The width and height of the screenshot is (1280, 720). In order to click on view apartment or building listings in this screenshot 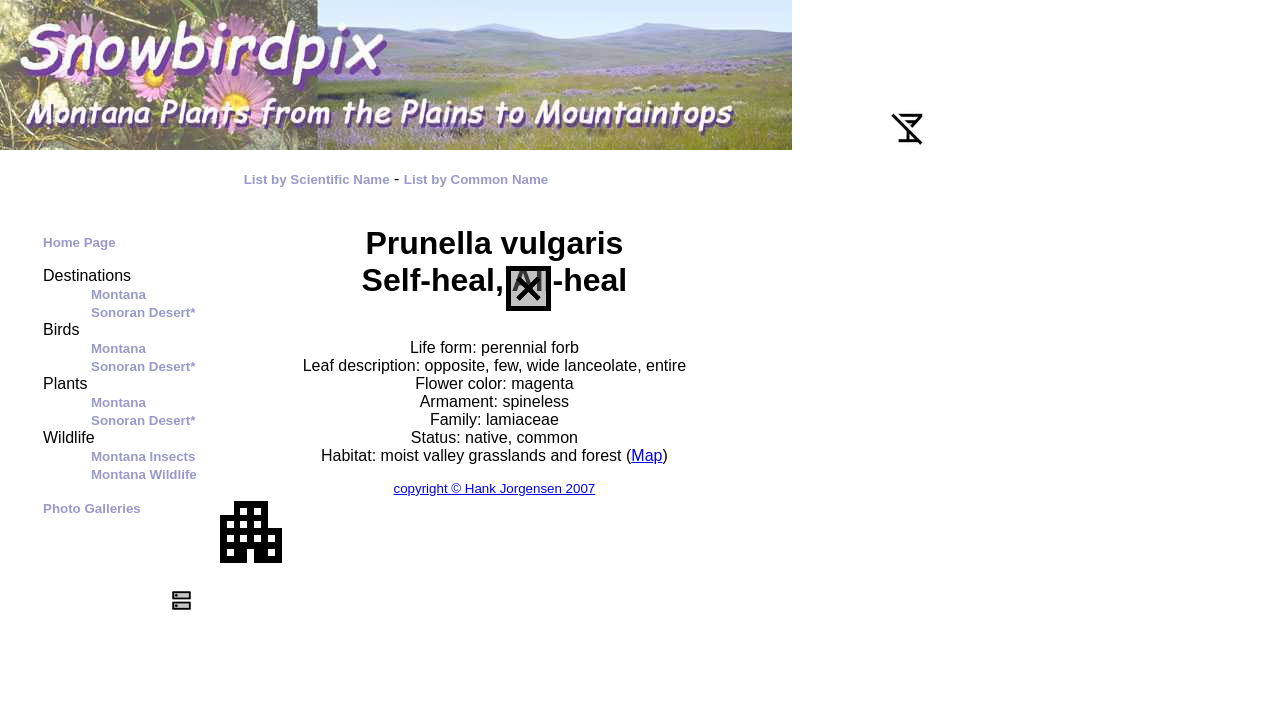, I will do `click(251, 532)`.